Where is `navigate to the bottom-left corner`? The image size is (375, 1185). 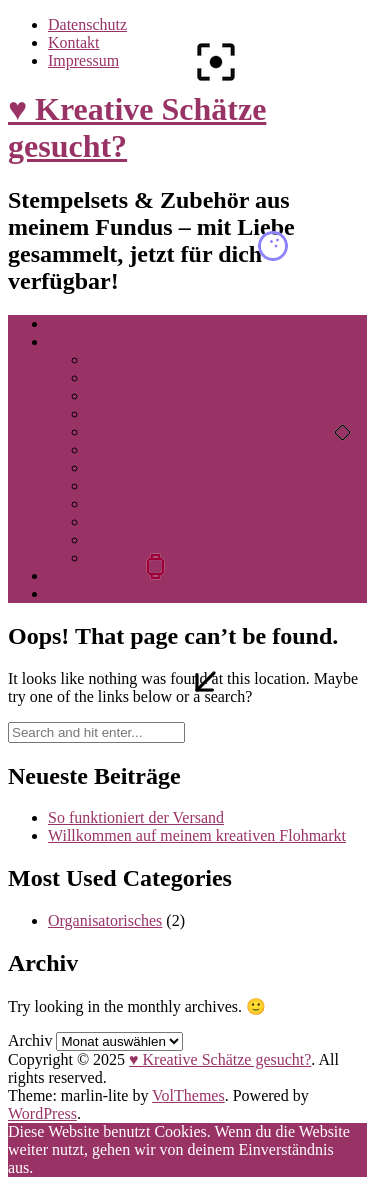 navigate to the bottom-left corner is located at coordinates (205, 681).